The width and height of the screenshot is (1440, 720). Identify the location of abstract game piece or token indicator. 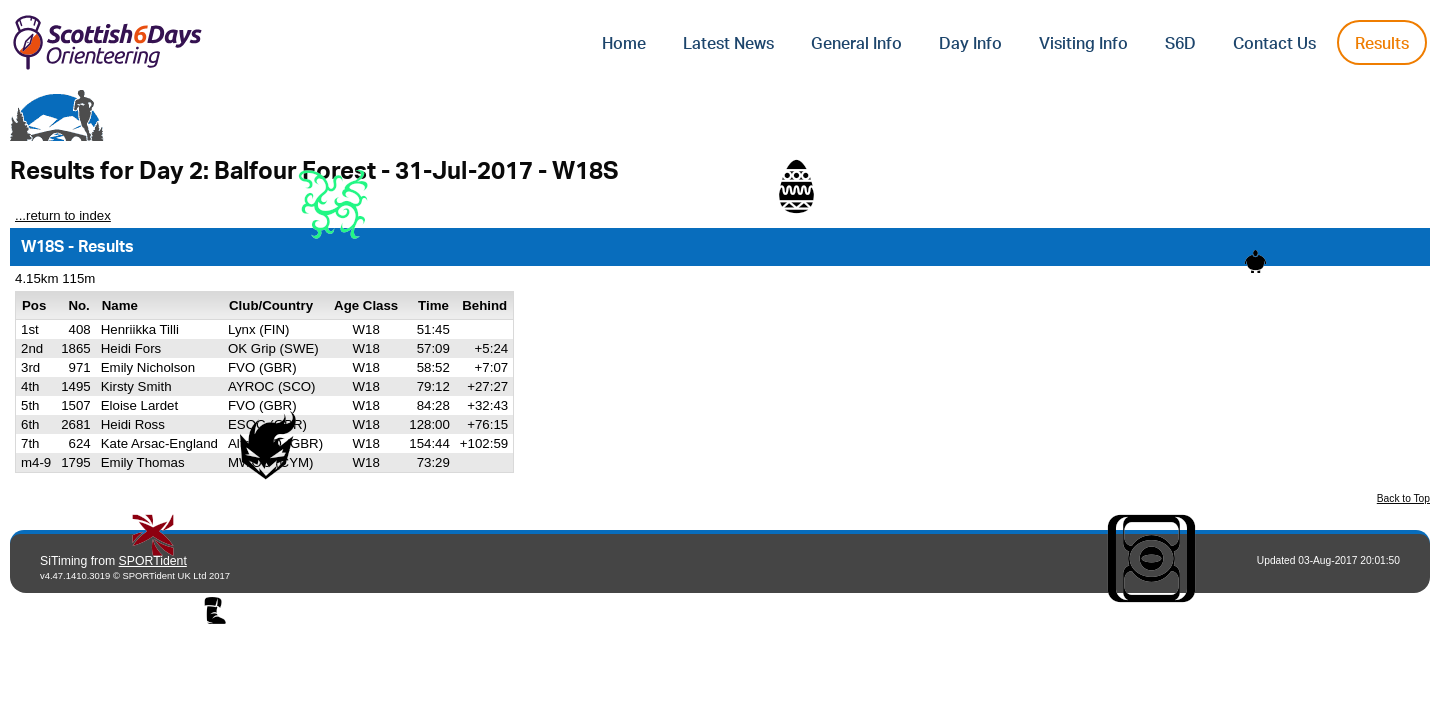
(1151, 558).